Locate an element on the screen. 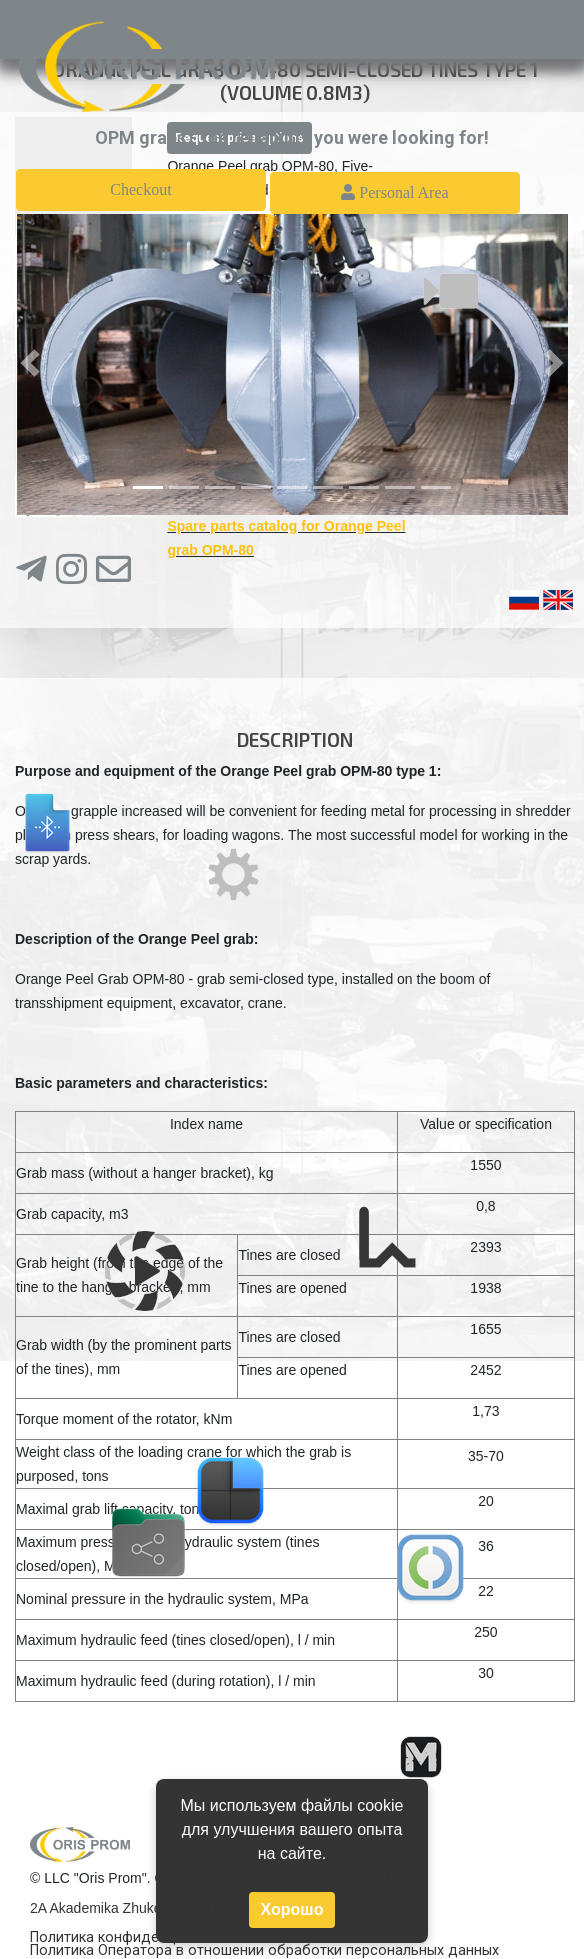 This screenshot has width=584, height=1959. open lollypop music player is located at coordinates (145, 1271).